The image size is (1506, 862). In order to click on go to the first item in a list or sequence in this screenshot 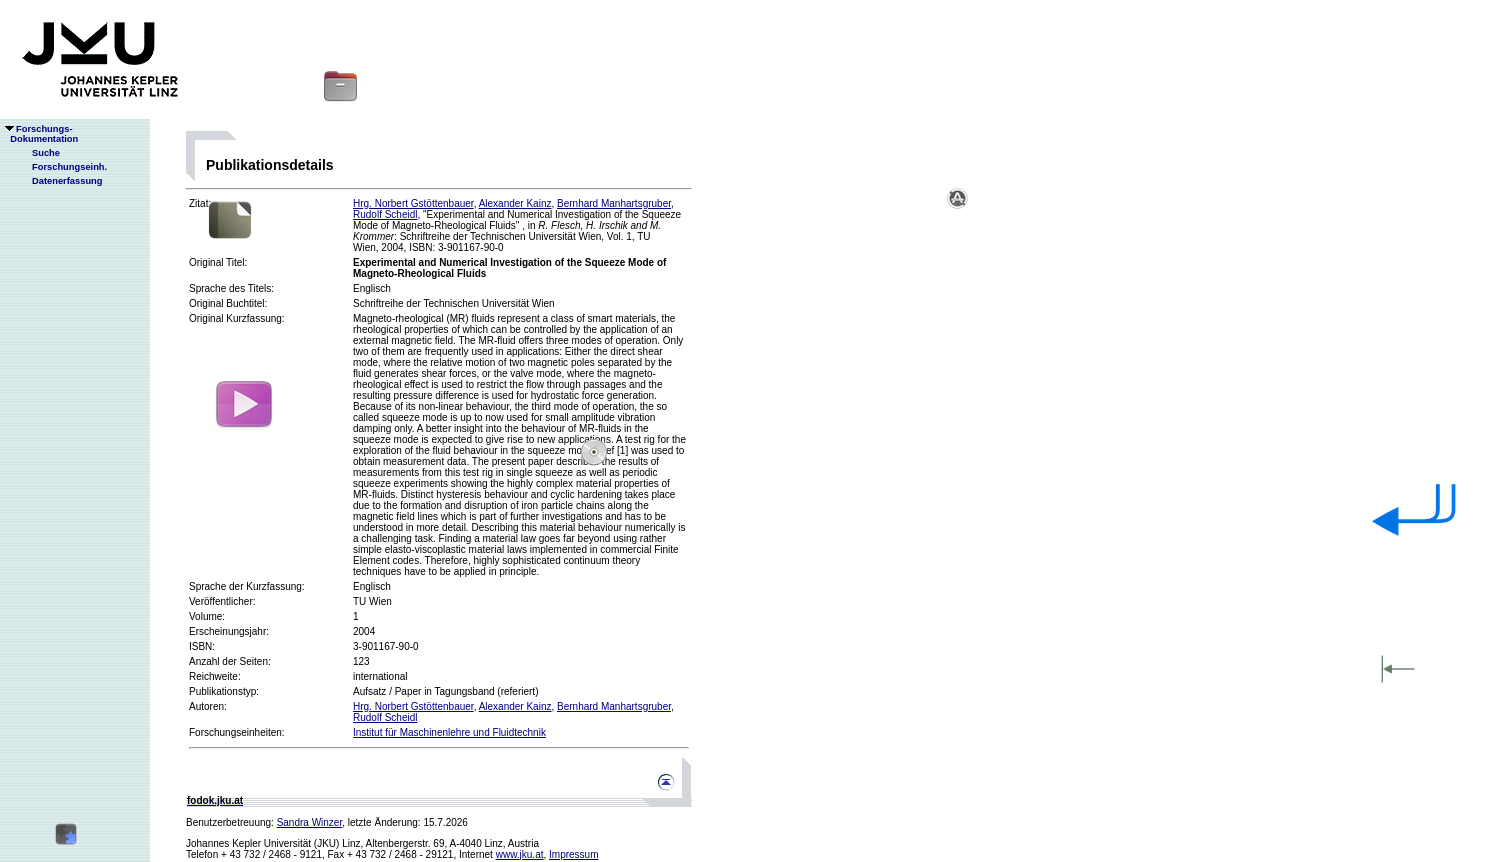, I will do `click(1398, 669)`.